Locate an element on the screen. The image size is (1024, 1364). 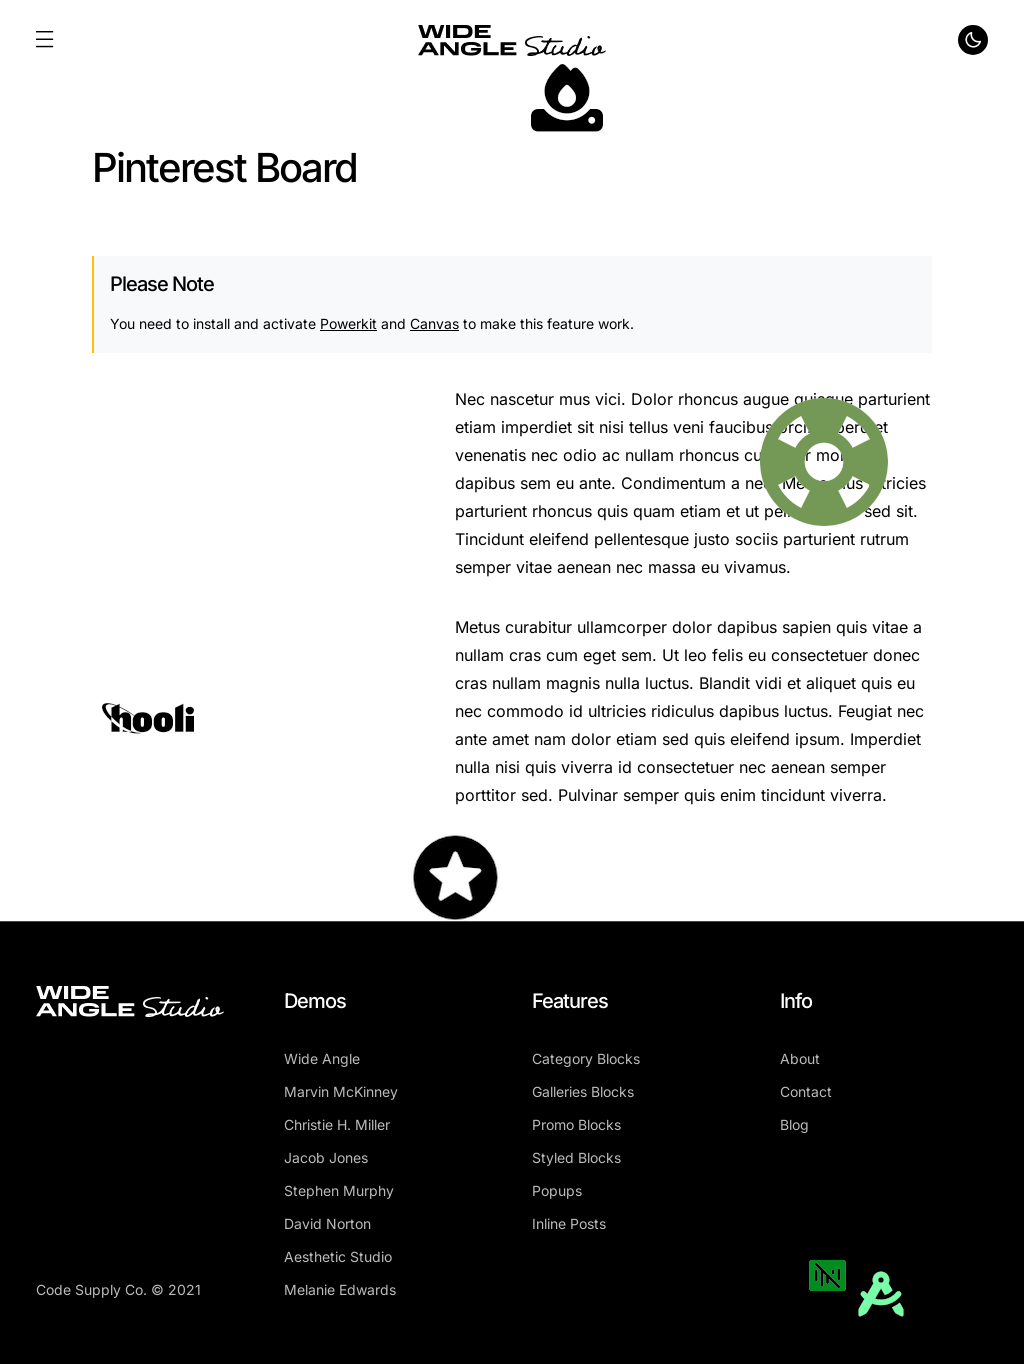
access stove or cooking settings is located at coordinates (567, 100).